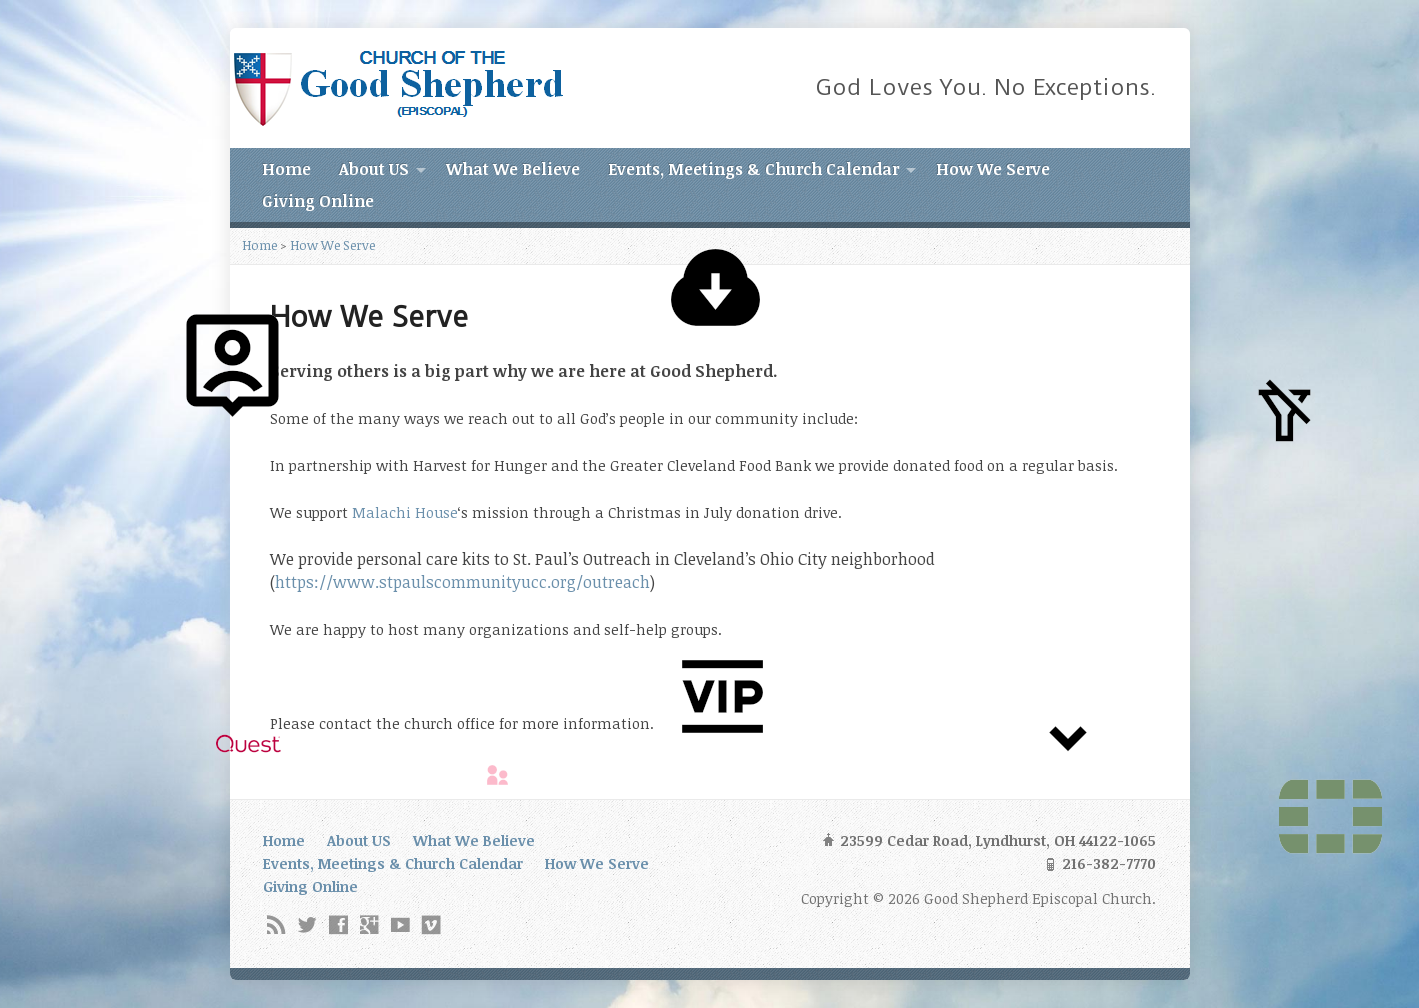 This screenshot has width=1419, height=1008. Describe the element at coordinates (1330, 816) in the screenshot. I see `fortinet brand logo` at that location.